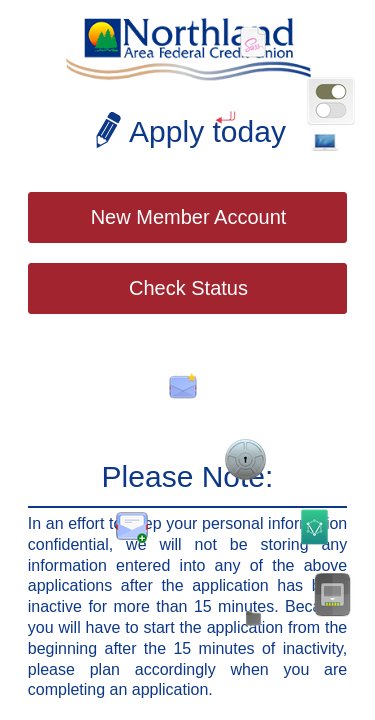 This screenshot has width=375, height=720. Describe the element at coordinates (225, 116) in the screenshot. I see `reply to all recipients of an email` at that location.